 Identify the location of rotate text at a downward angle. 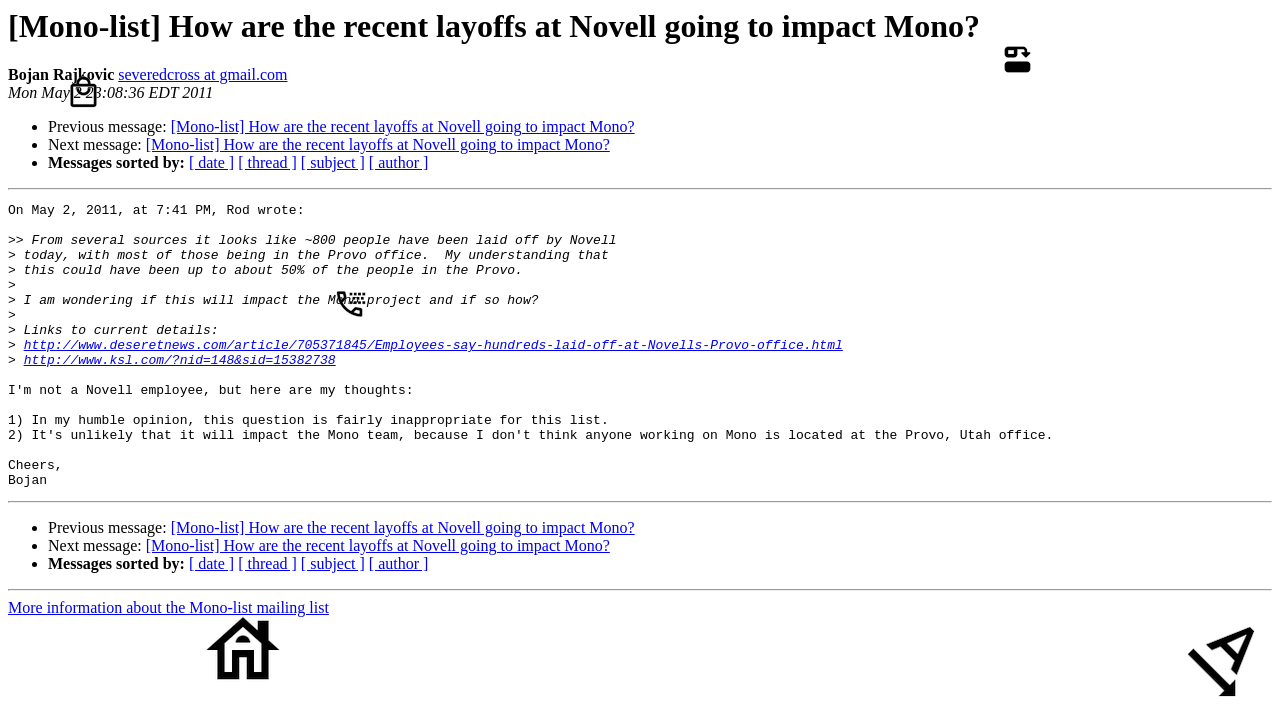
(1223, 660).